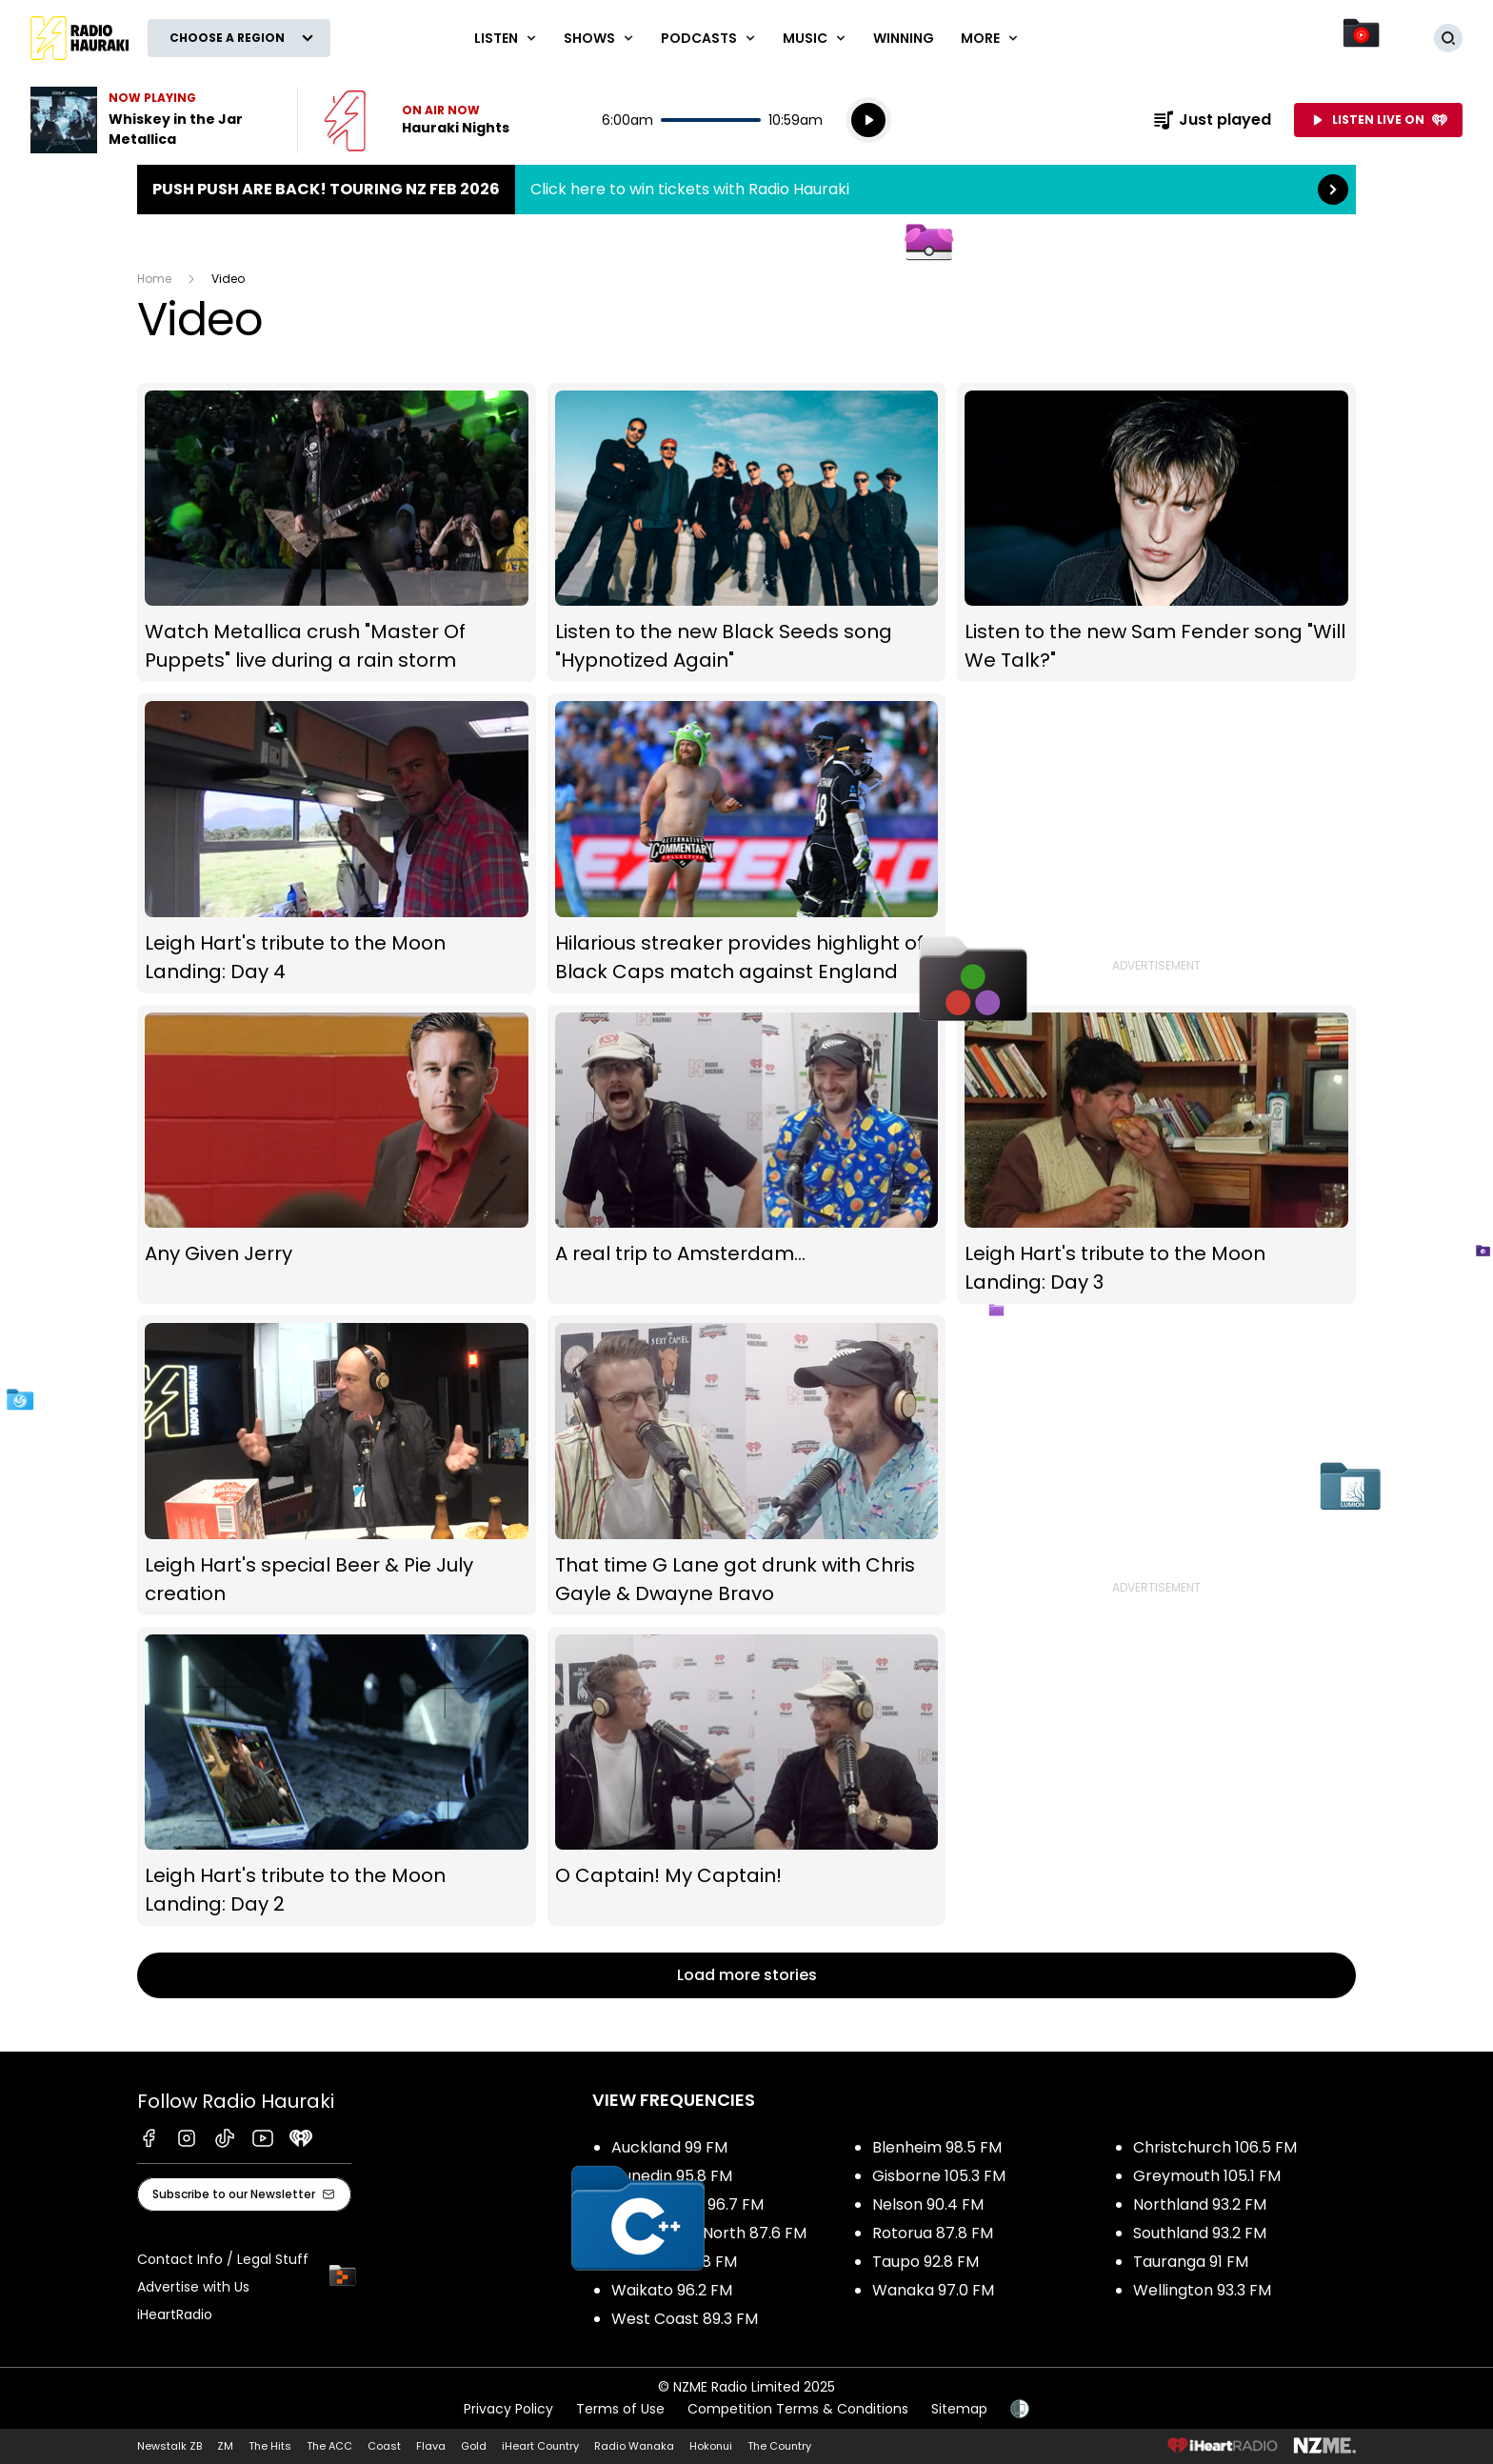 The width and height of the screenshot is (1493, 2464). What do you see at coordinates (972, 981) in the screenshot?
I see `open julia programming language project folder` at bounding box center [972, 981].